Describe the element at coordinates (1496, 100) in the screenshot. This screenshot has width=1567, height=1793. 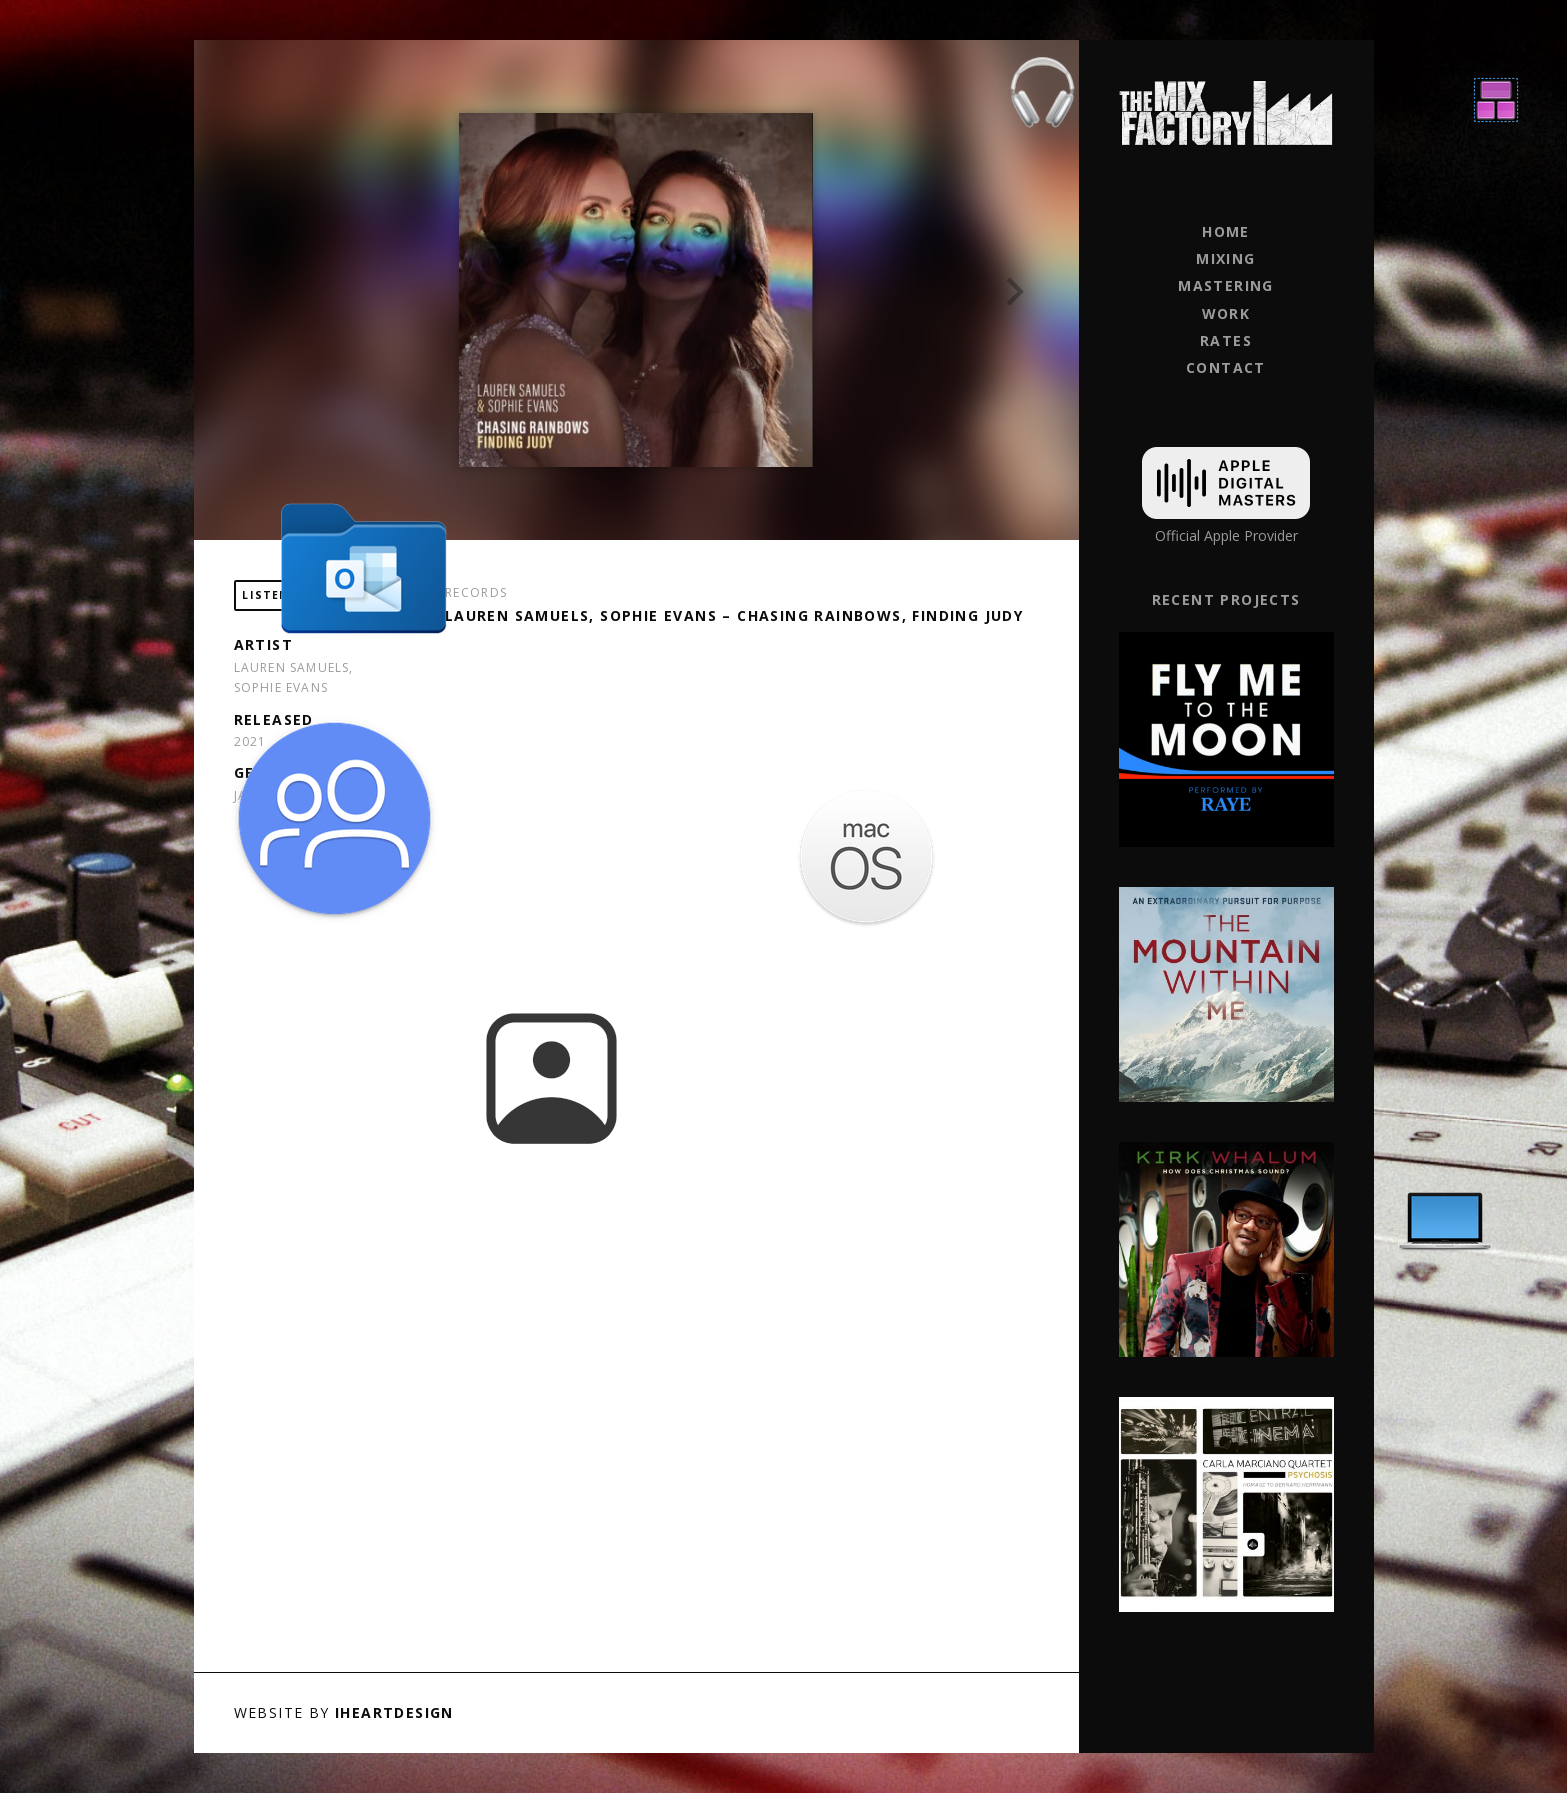
I see `select all items in the current view` at that location.